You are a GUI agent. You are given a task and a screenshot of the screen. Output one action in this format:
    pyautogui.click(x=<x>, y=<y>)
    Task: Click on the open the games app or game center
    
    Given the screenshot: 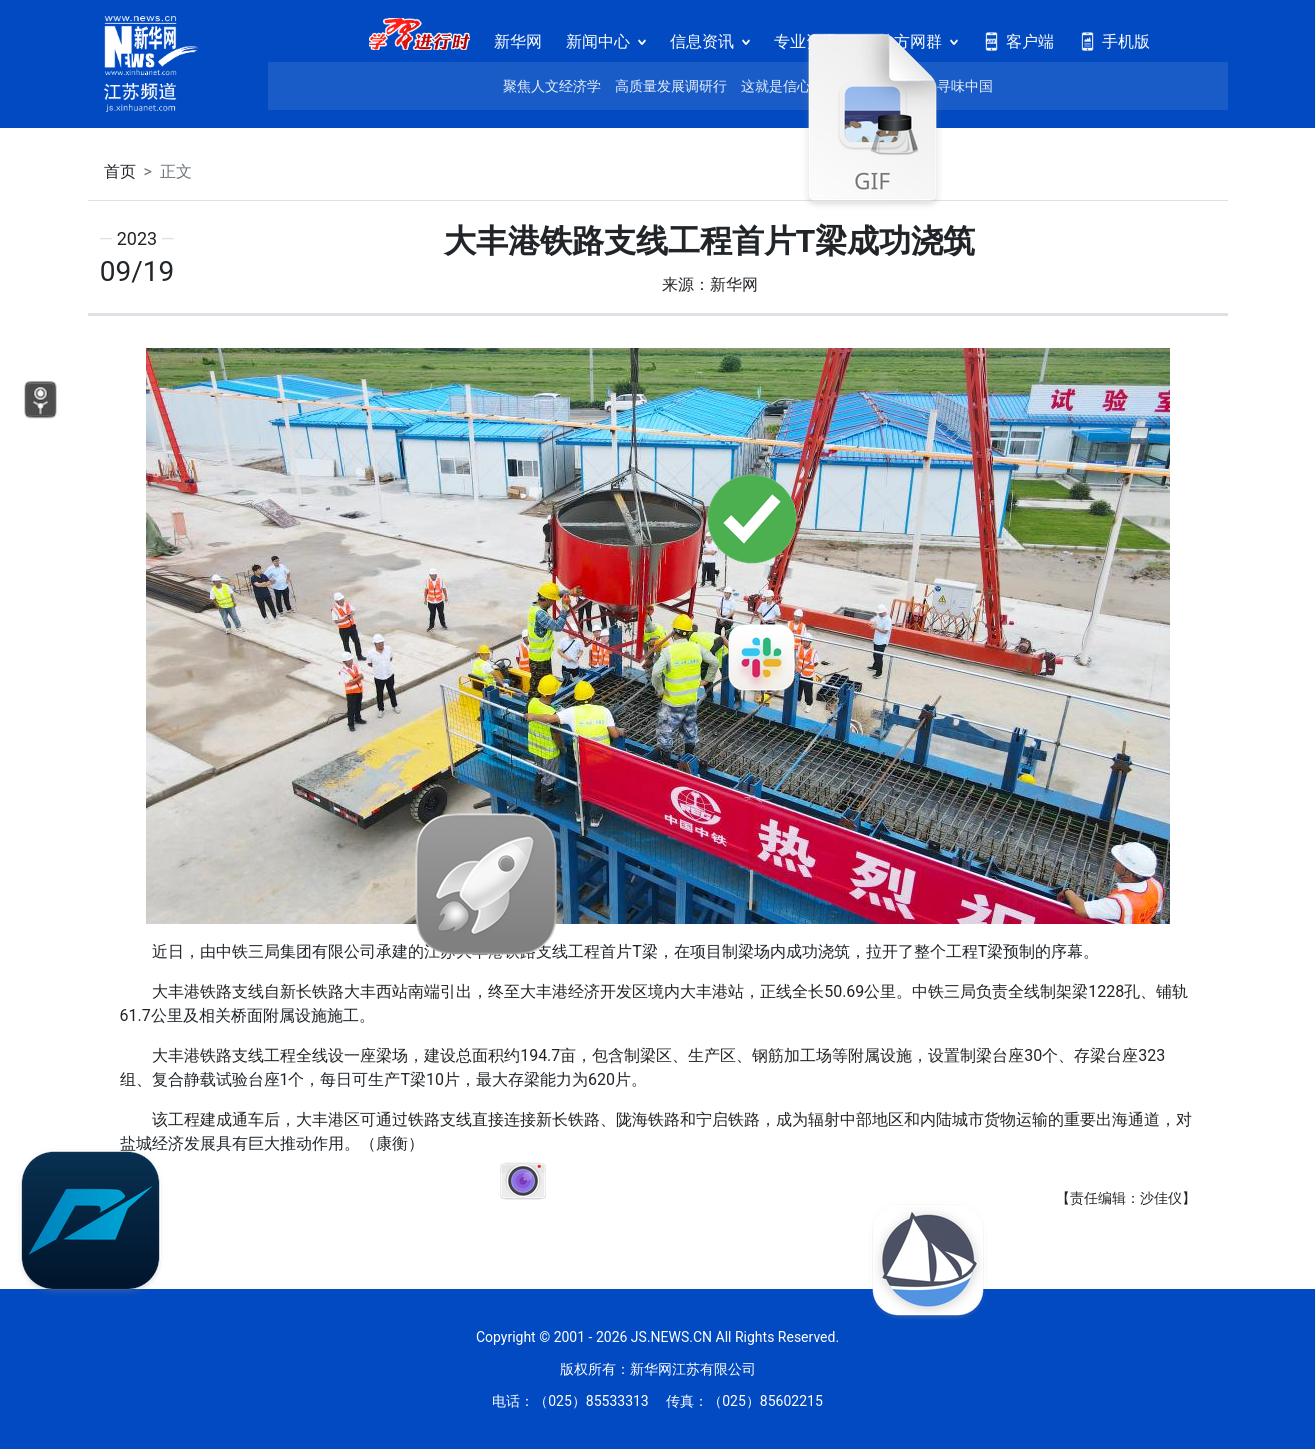 What is the action you would take?
    pyautogui.click(x=486, y=884)
    